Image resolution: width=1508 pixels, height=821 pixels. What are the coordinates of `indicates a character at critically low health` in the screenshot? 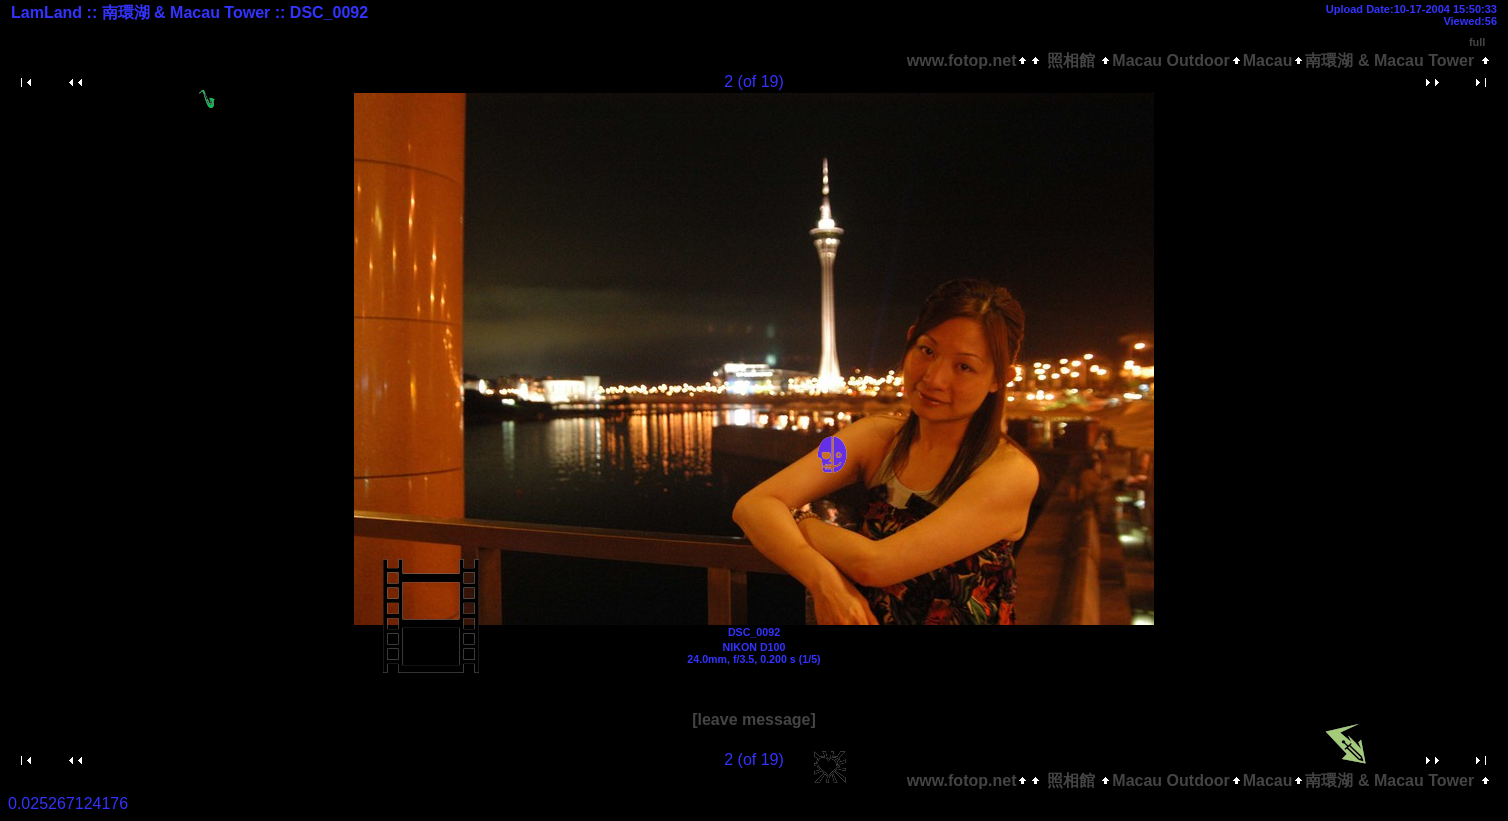 It's located at (832, 454).